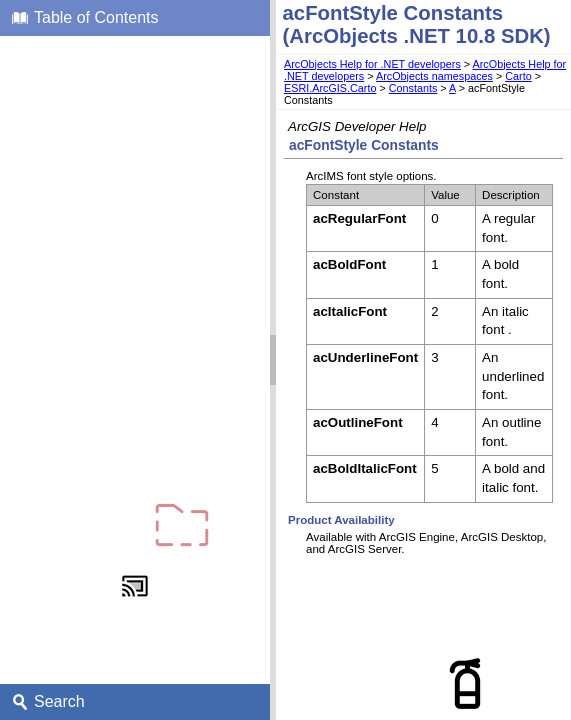  What do you see at coordinates (182, 524) in the screenshot?
I see `create a new folder` at bounding box center [182, 524].